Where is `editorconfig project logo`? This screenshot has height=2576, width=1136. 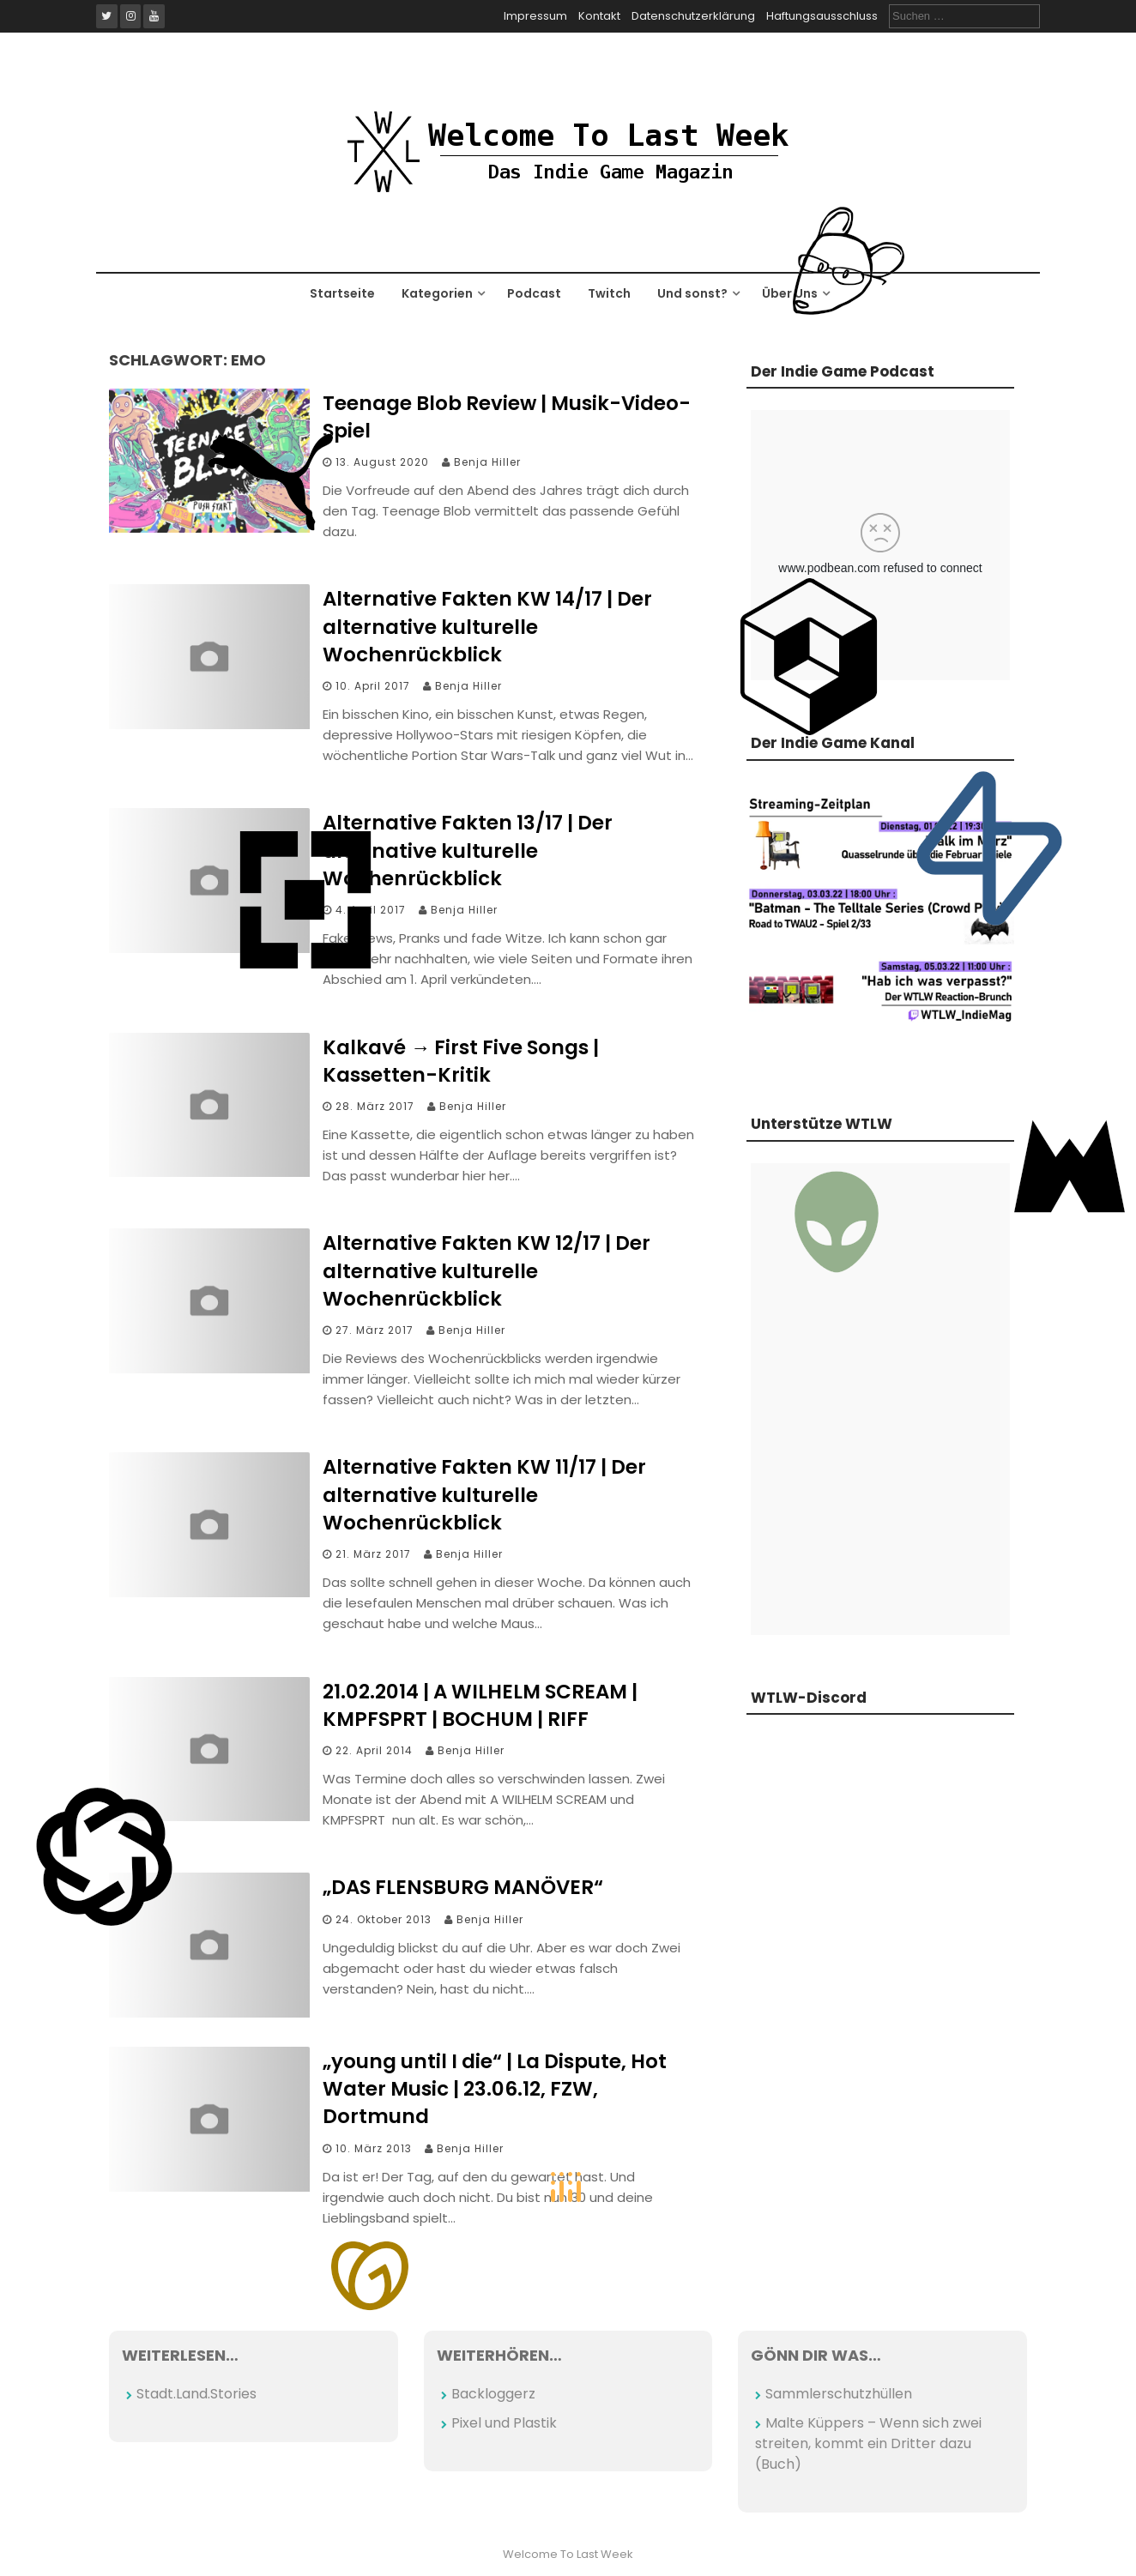
editorconfig project logo is located at coordinates (849, 261).